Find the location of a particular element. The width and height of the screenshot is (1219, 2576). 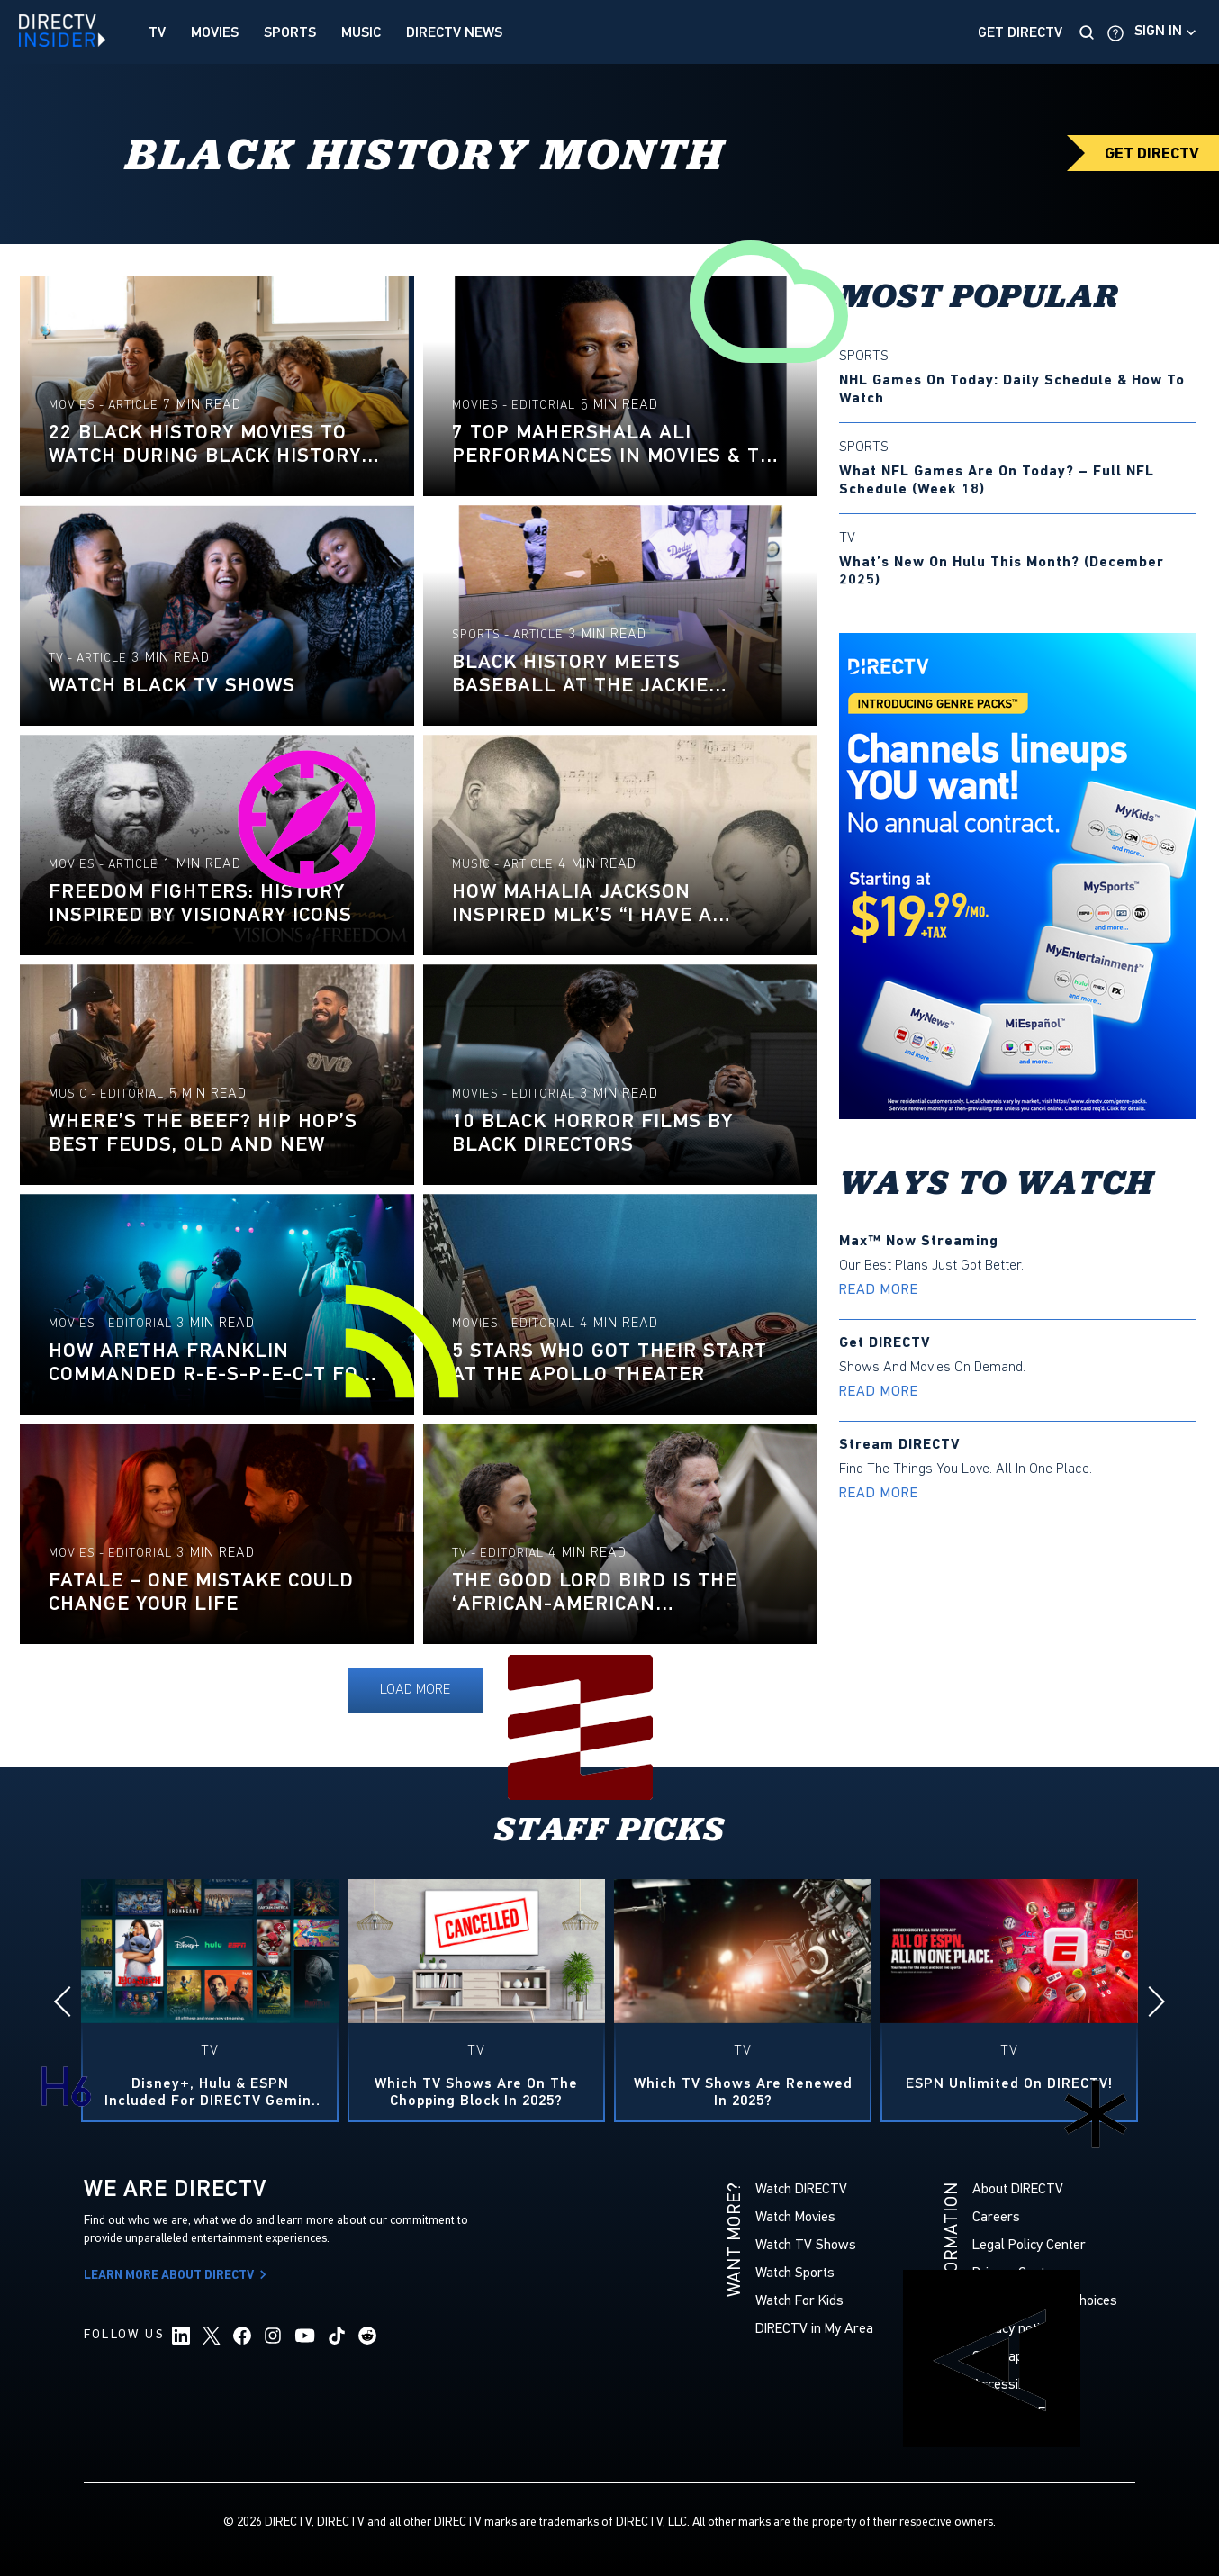

aerospike database logo is located at coordinates (991, 2358).